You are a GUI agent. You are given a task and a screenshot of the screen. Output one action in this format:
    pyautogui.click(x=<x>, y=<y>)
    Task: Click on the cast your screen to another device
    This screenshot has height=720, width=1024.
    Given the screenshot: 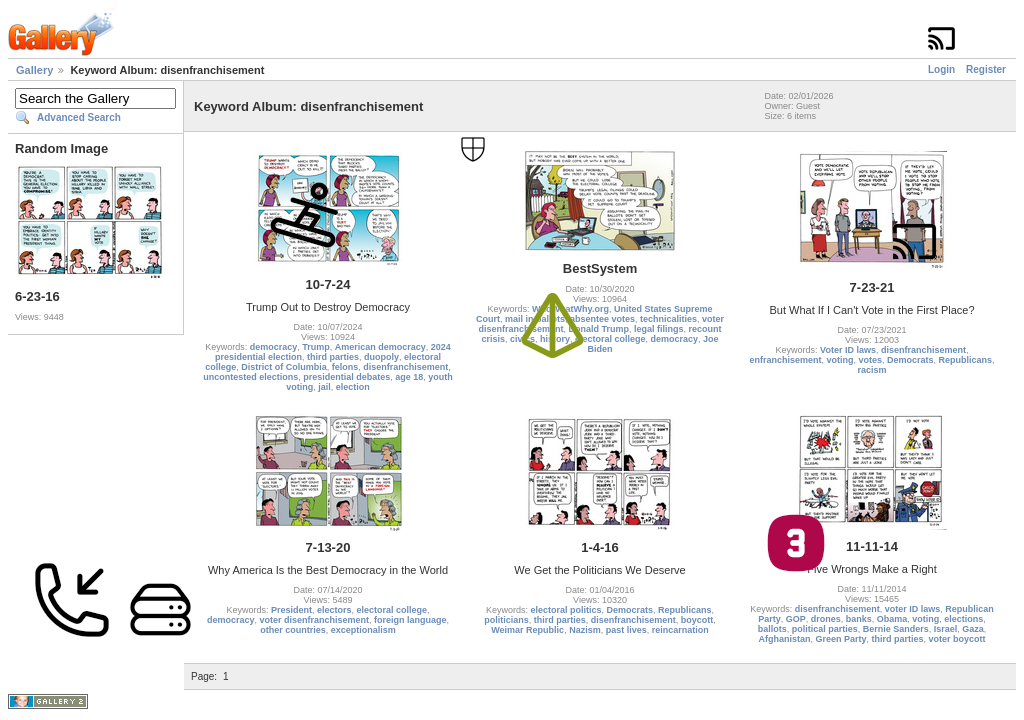 What is the action you would take?
    pyautogui.click(x=941, y=38)
    